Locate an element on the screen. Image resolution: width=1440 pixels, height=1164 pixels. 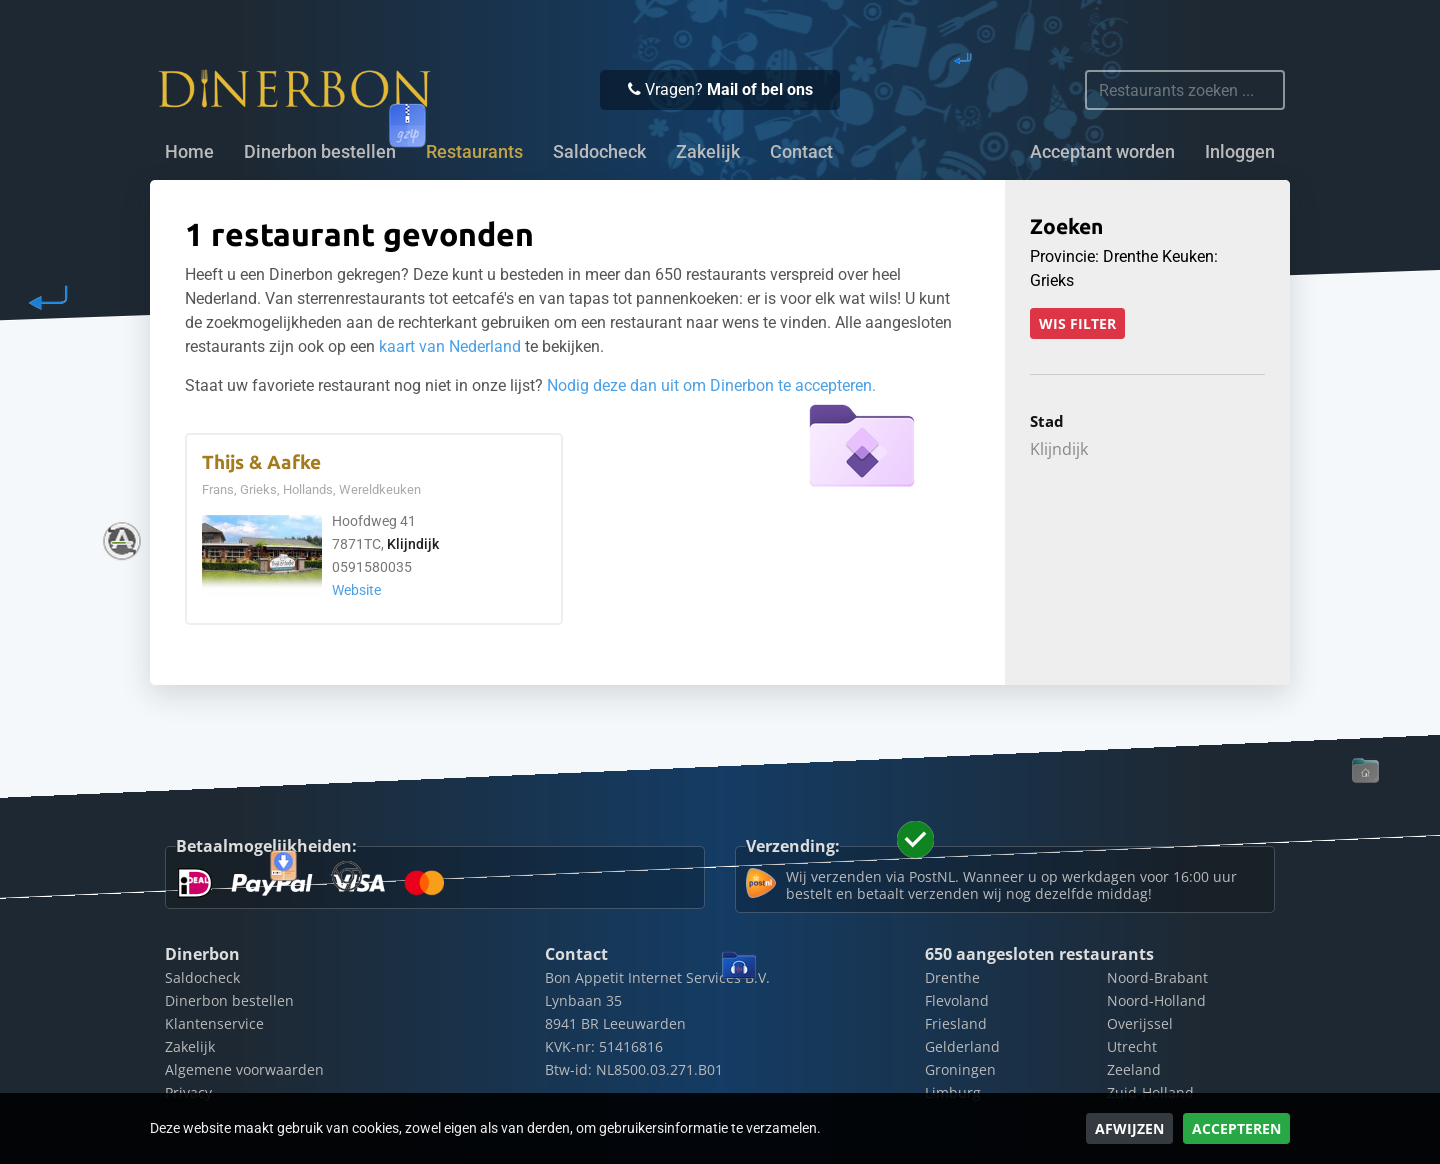
reply to an email message is located at coordinates (47, 297).